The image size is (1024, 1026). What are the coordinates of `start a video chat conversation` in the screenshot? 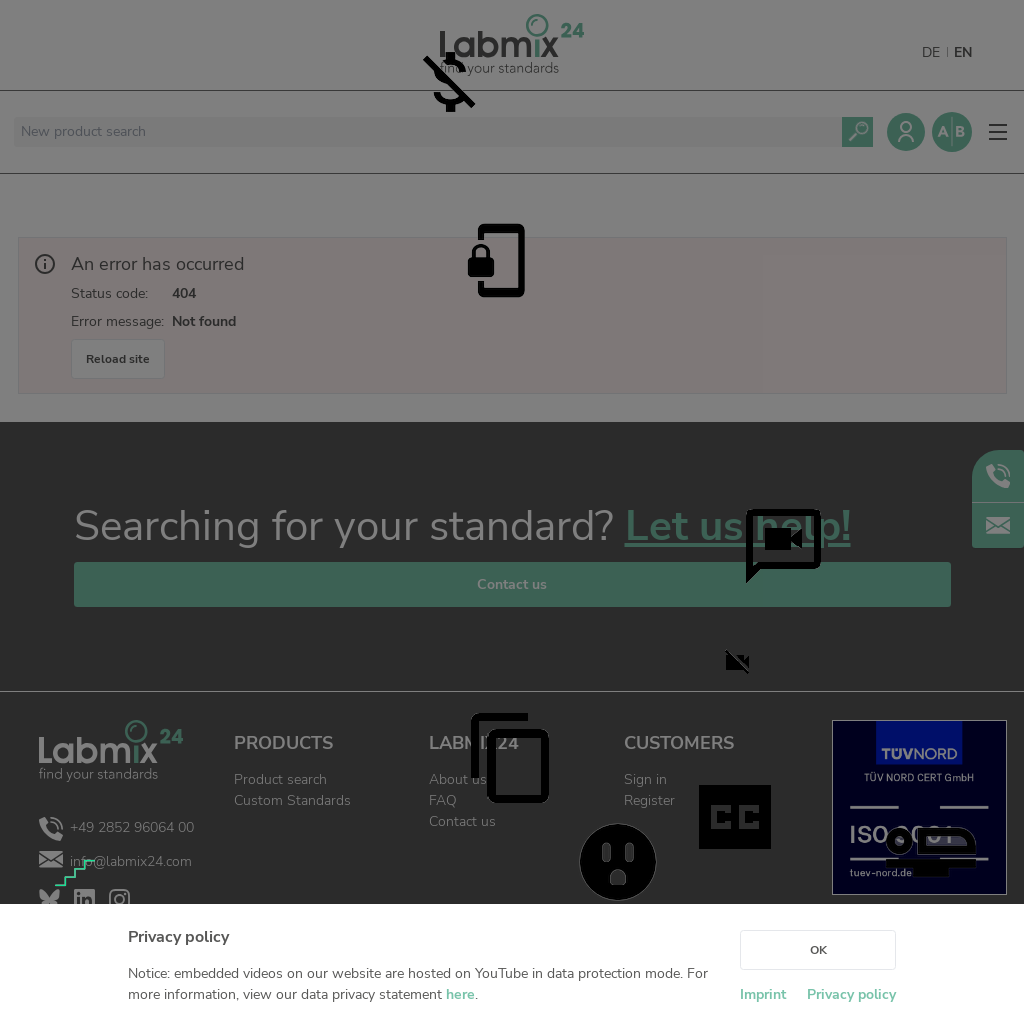 It's located at (783, 546).